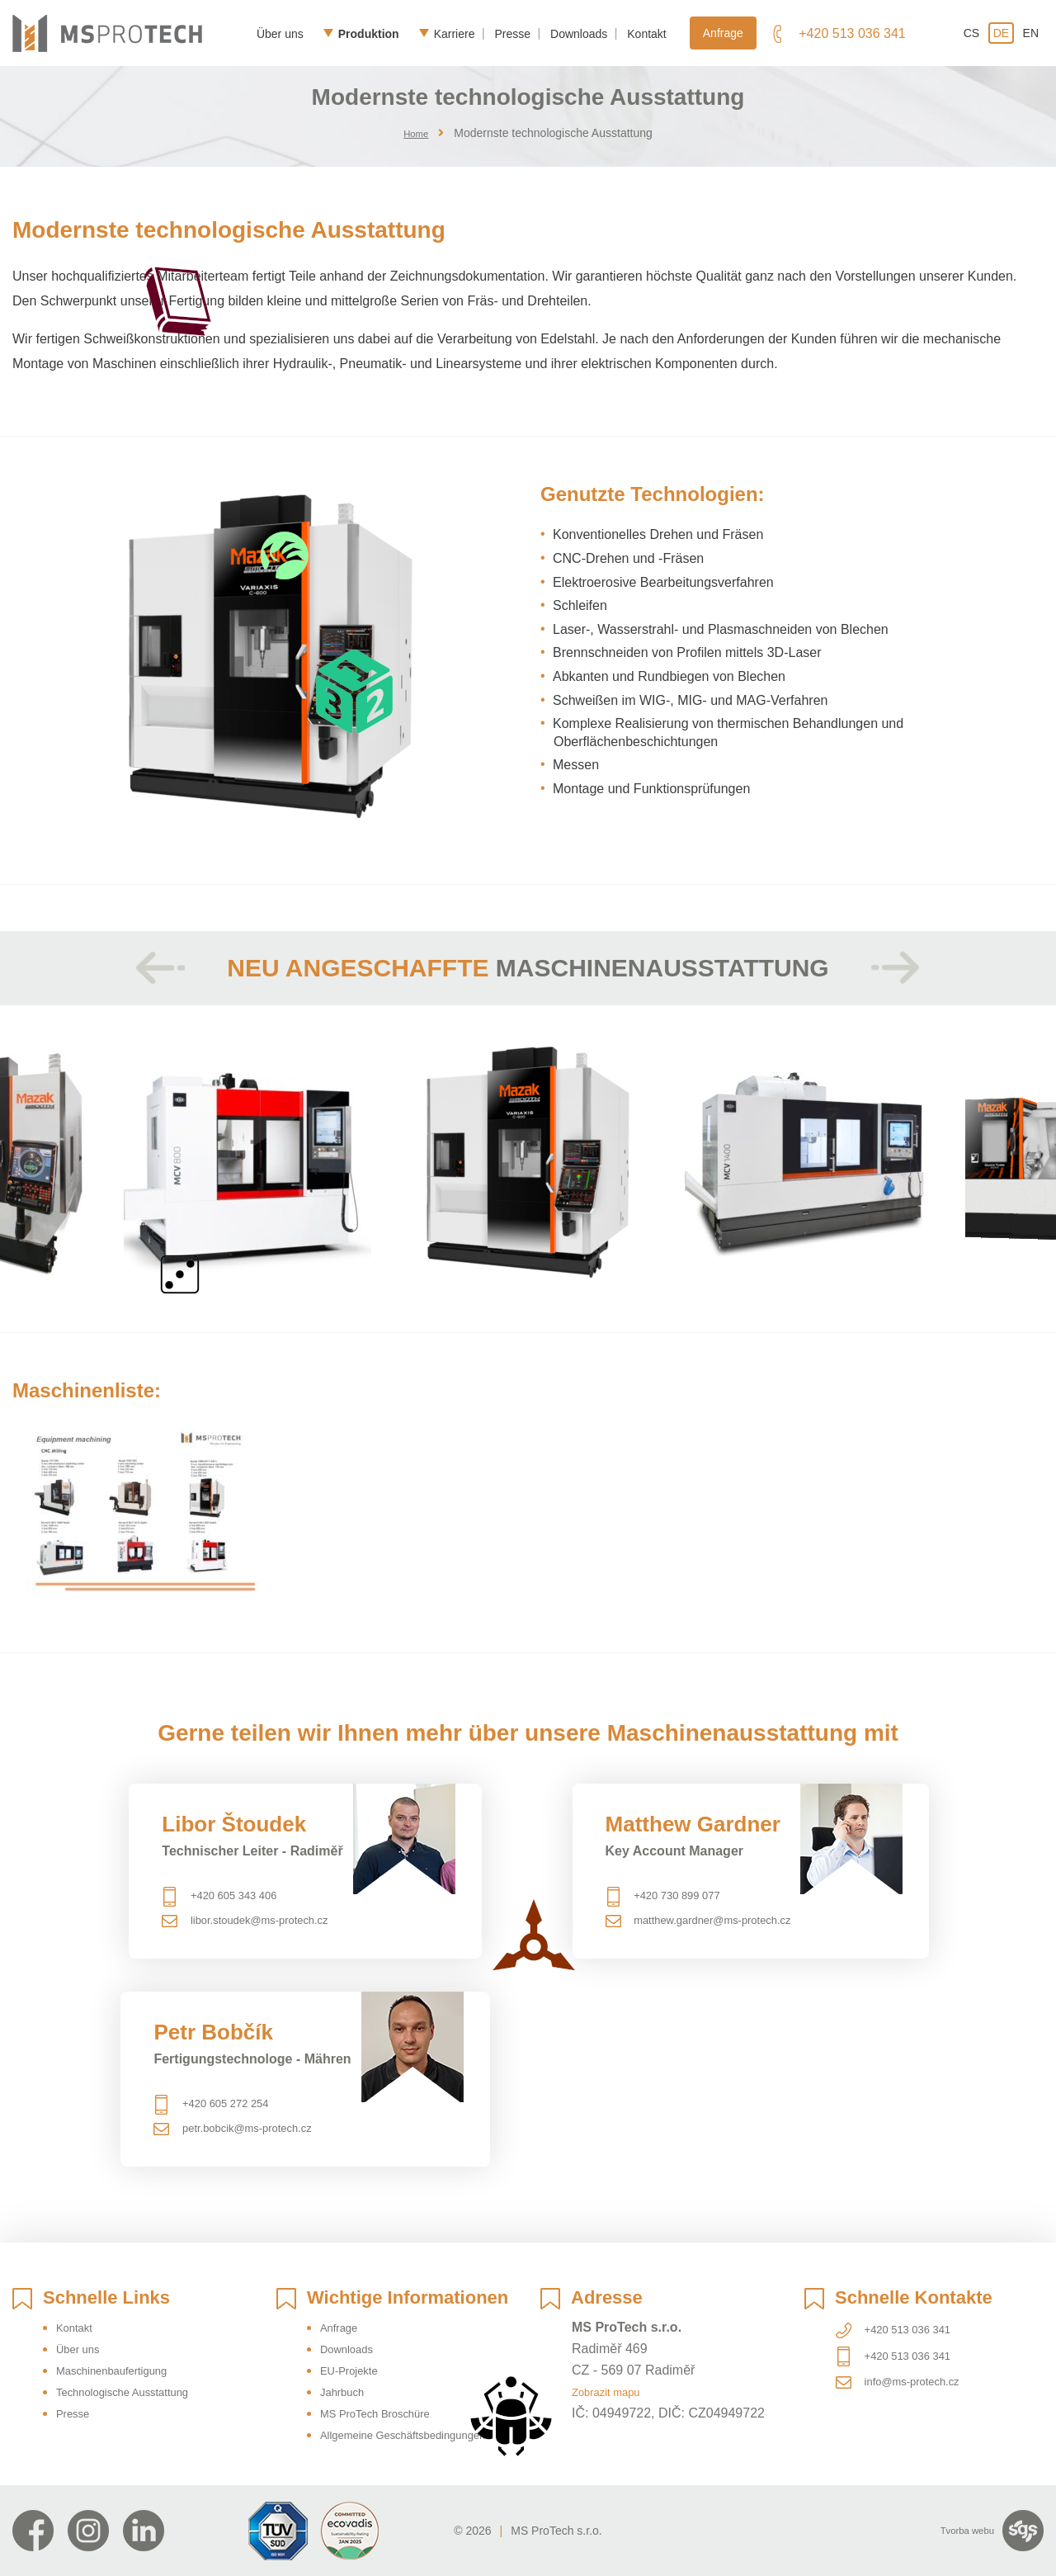 The height and width of the screenshot is (2576, 1056). I want to click on indicates a flying insect enemy or creature type, so click(511, 2416).